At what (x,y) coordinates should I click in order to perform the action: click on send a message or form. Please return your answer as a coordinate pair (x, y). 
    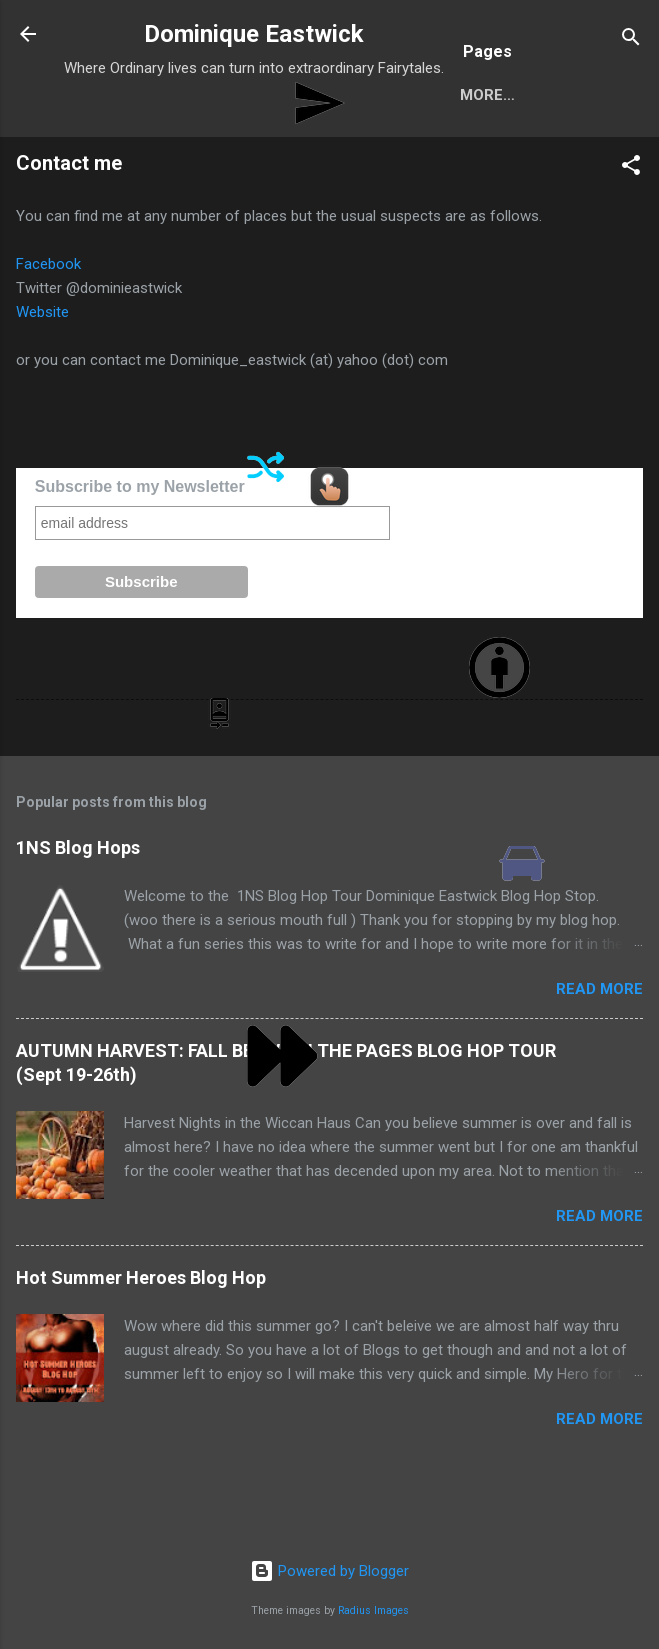
    Looking at the image, I should click on (319, 103).